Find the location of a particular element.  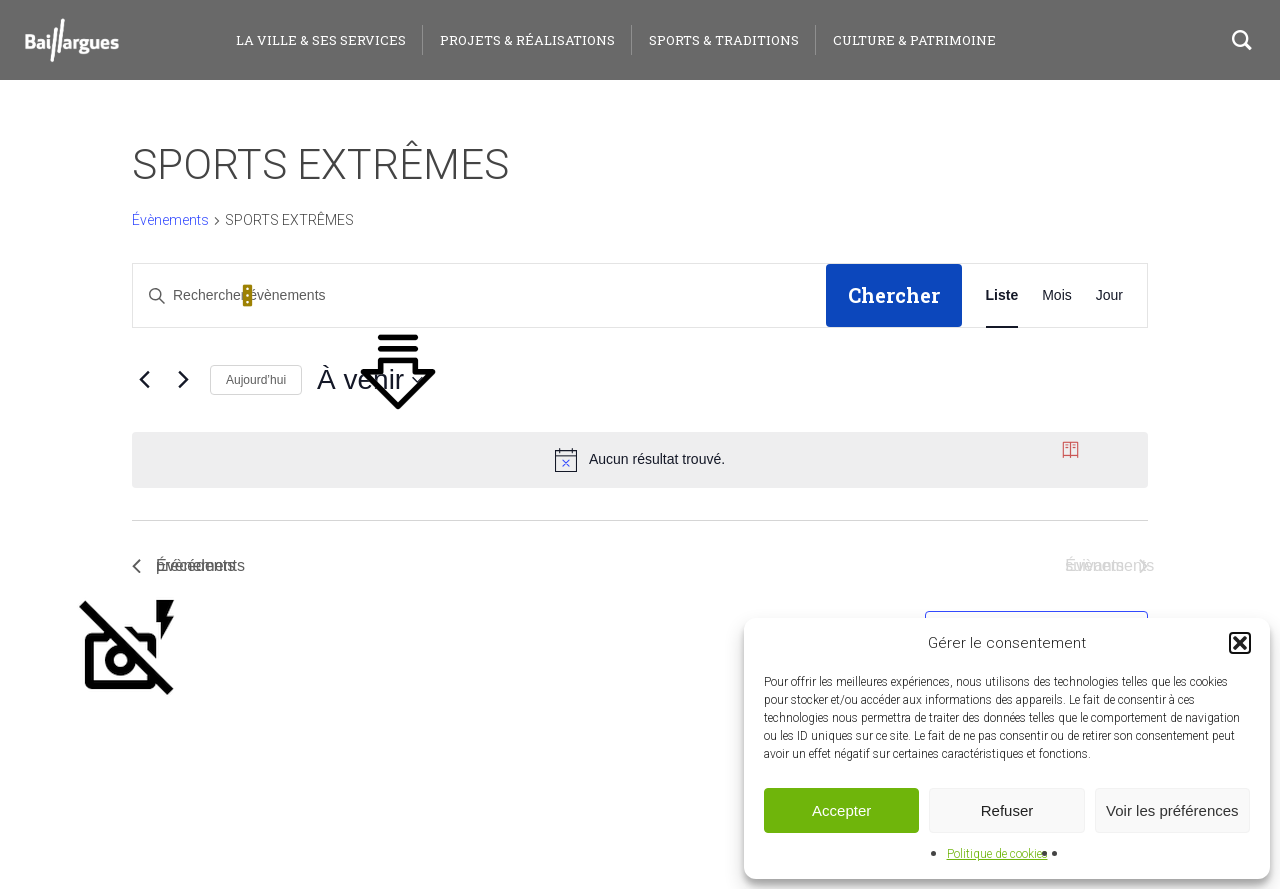

disable camera flash is located at coordinates (129, 644).